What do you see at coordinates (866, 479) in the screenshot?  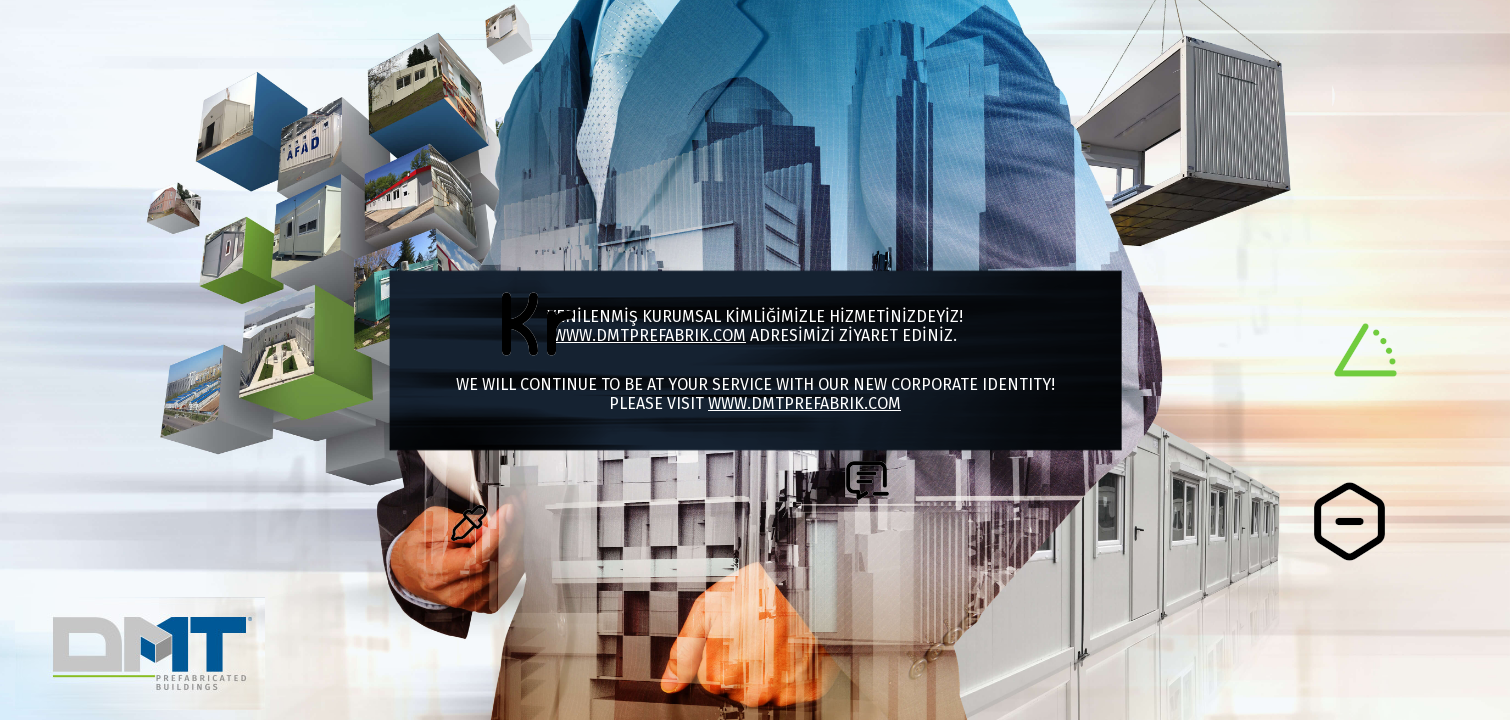 I see `remove a message from the conversation` at bounding box center [866, 479].